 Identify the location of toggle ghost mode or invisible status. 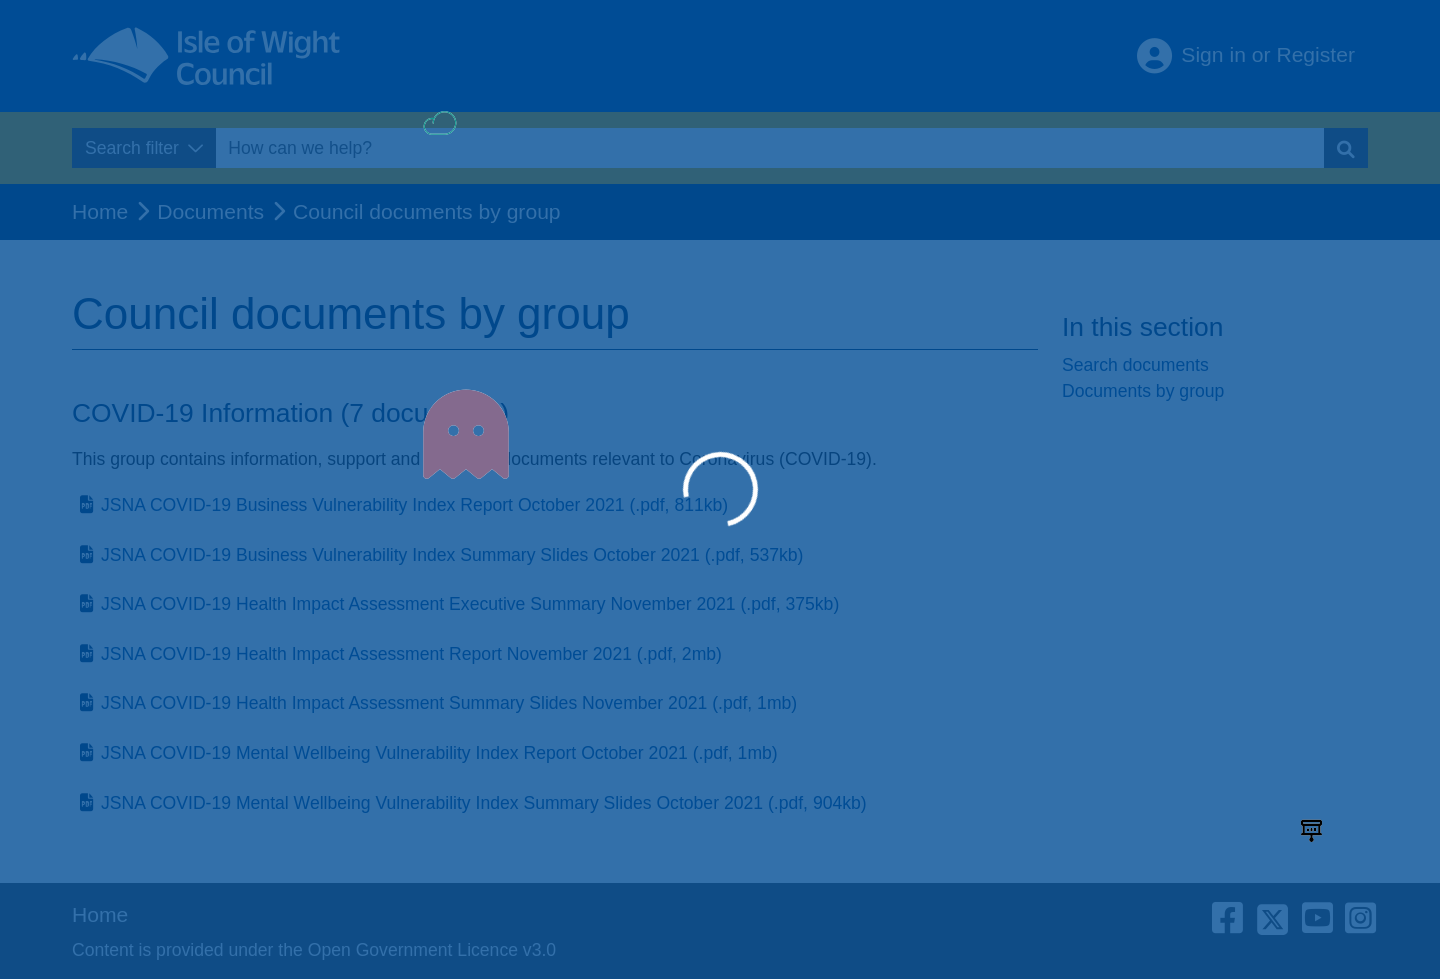
(466, 436).